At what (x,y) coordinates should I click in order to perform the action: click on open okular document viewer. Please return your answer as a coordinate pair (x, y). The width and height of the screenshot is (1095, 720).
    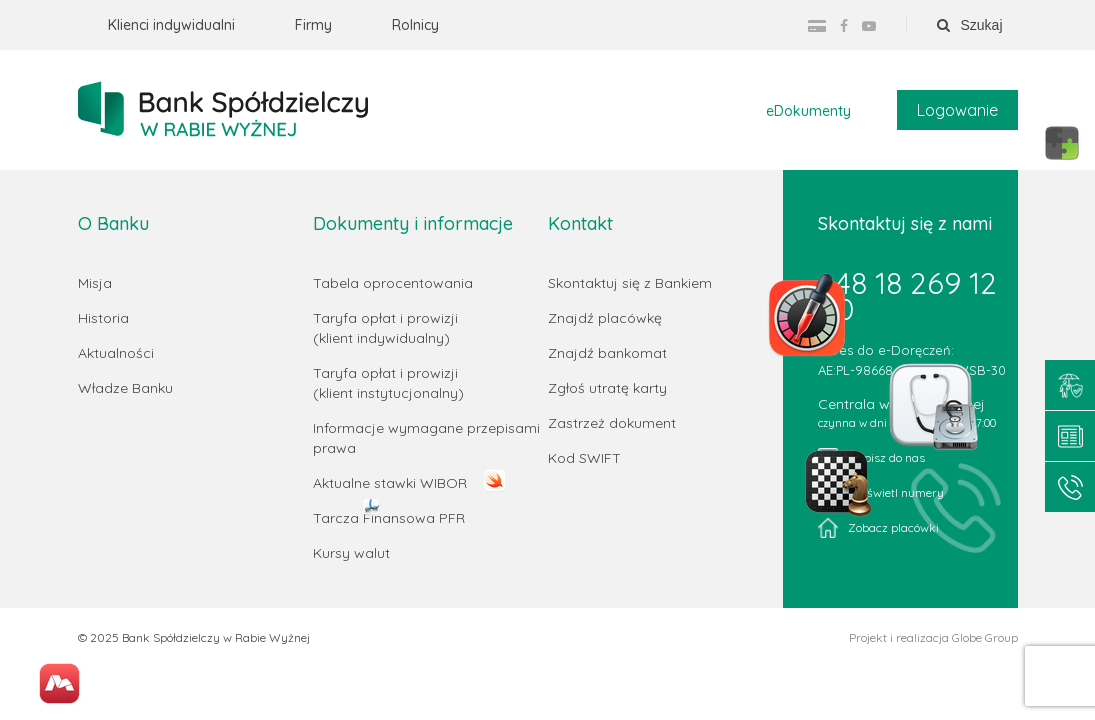
    Looking at the image, I should click on (371, 507).